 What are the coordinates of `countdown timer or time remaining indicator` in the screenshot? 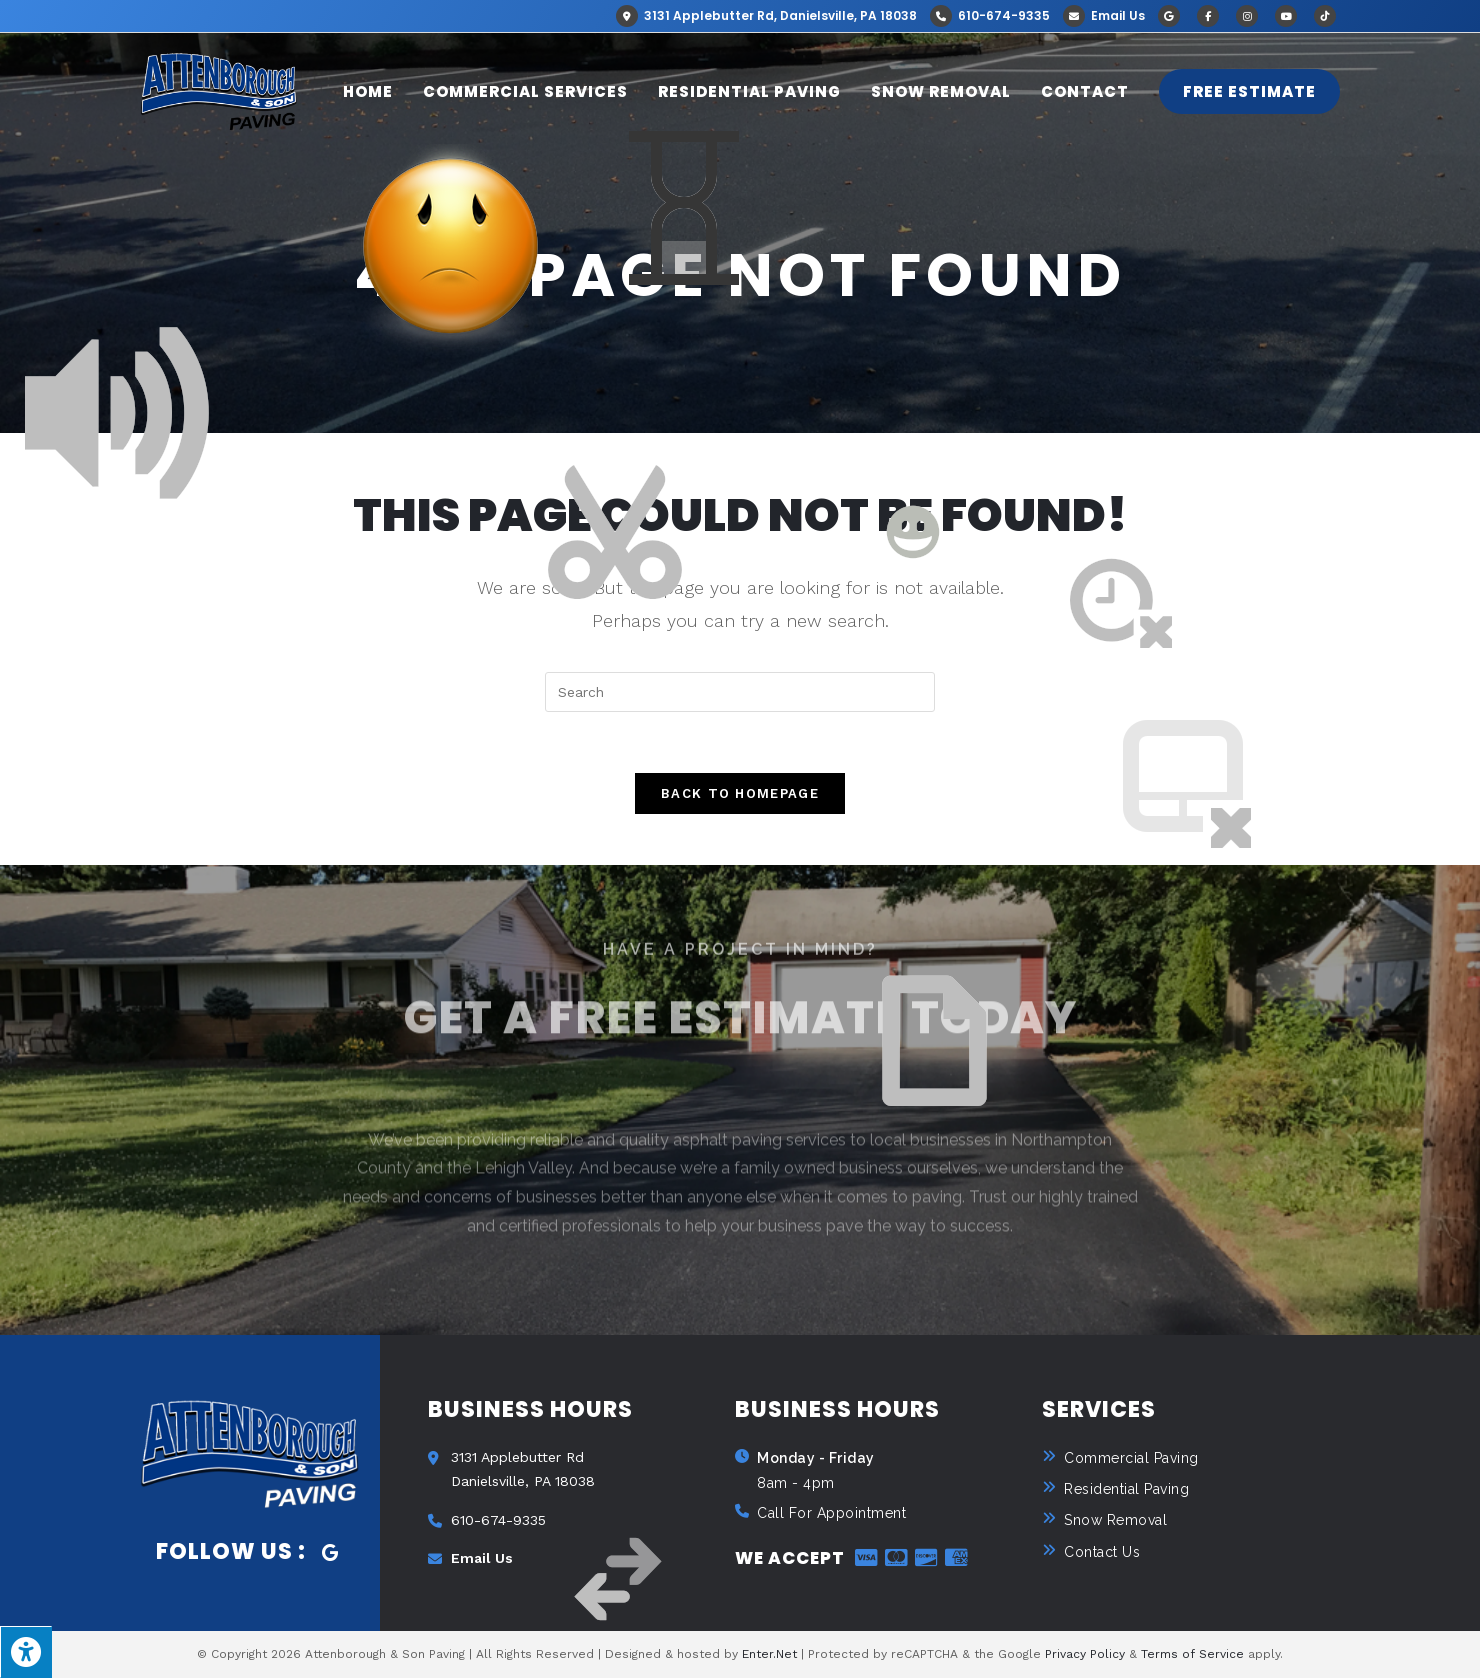 It's located at (684, 208).